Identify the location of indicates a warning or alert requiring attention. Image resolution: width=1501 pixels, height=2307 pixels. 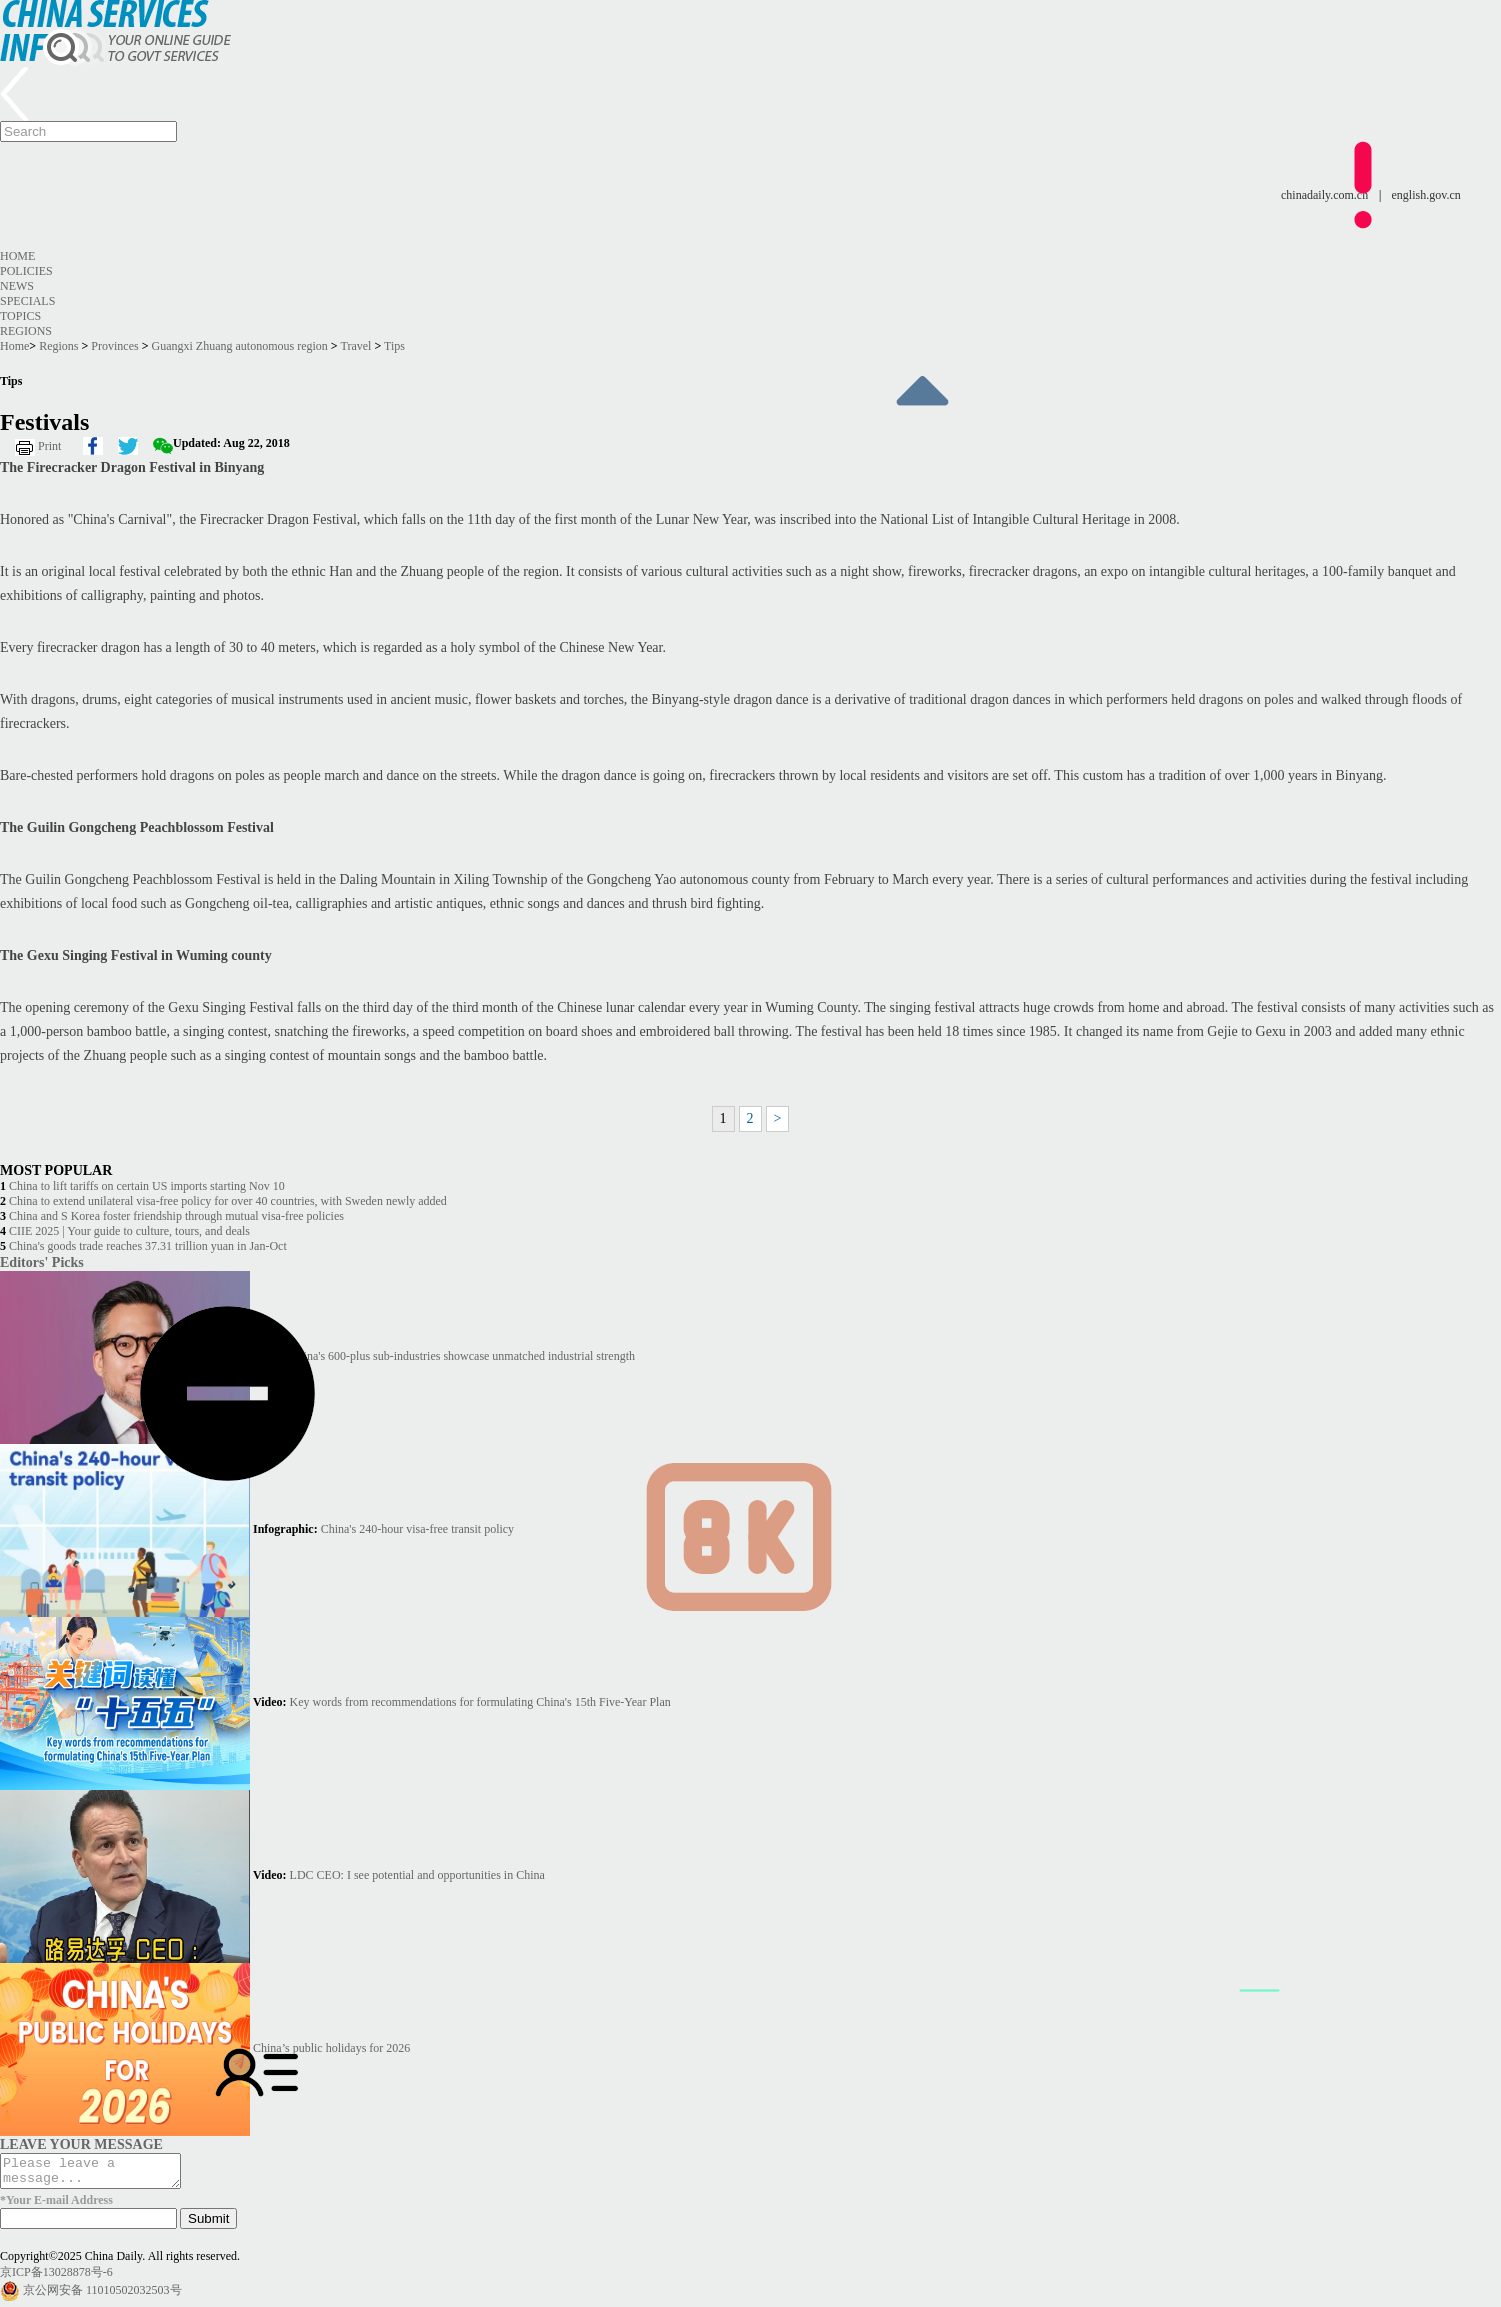
(1363, 185).